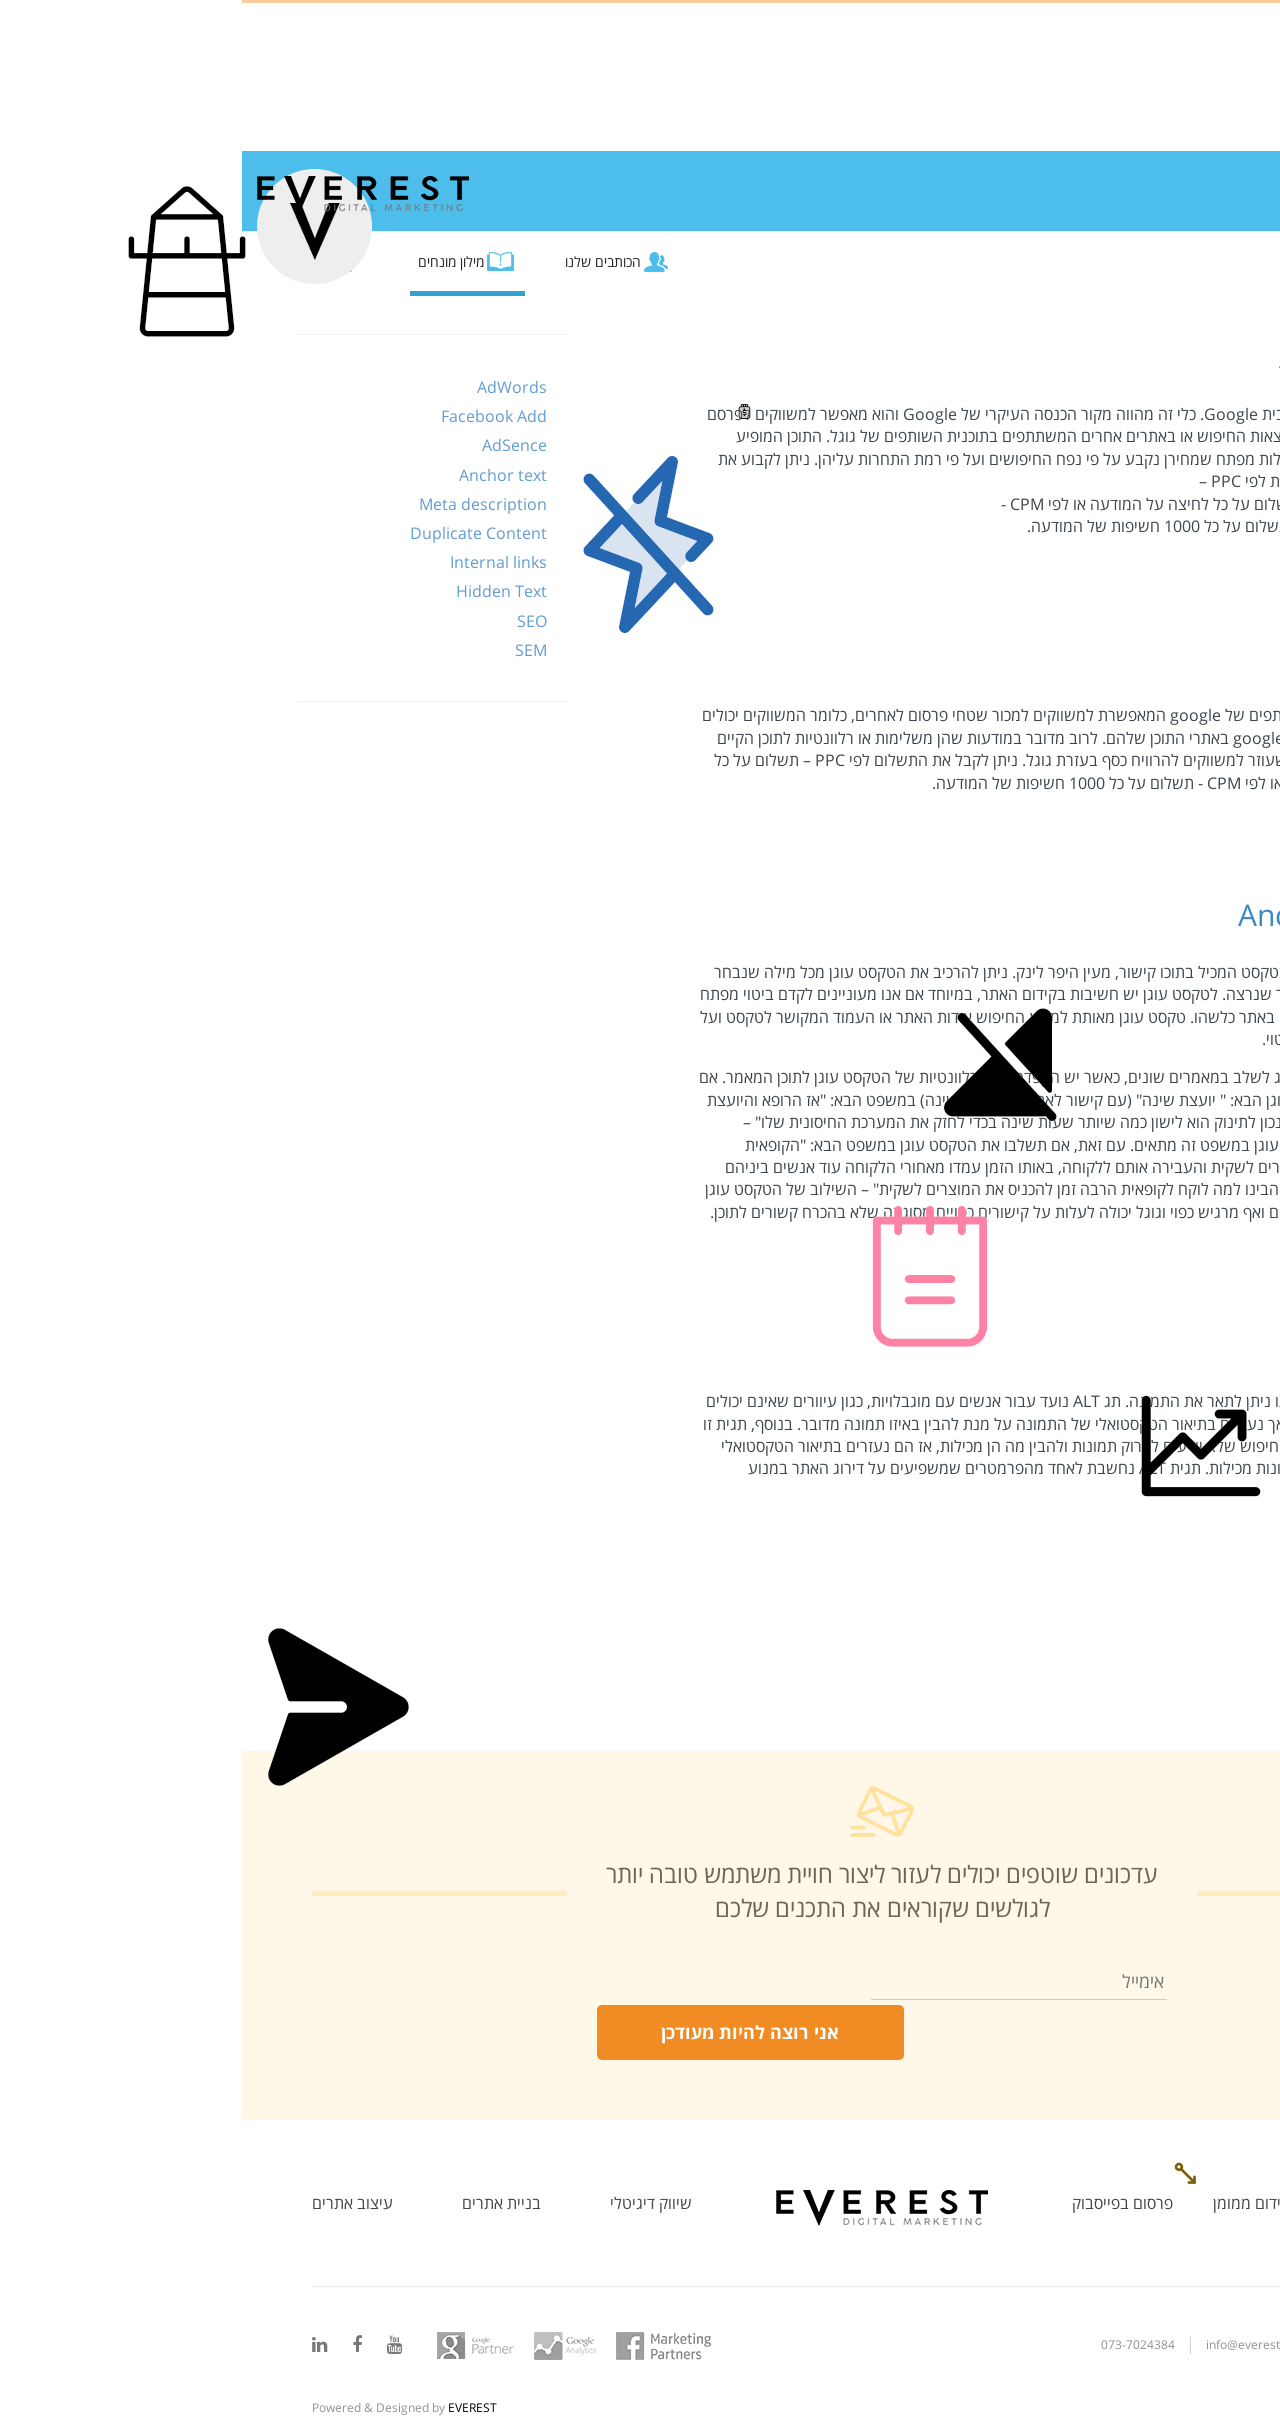 The width and height of the screenshot is (1280, 2436). Describe the element at coordinates (187, 267) in the screenshot. I see `access navigation or guidance features` at that location.